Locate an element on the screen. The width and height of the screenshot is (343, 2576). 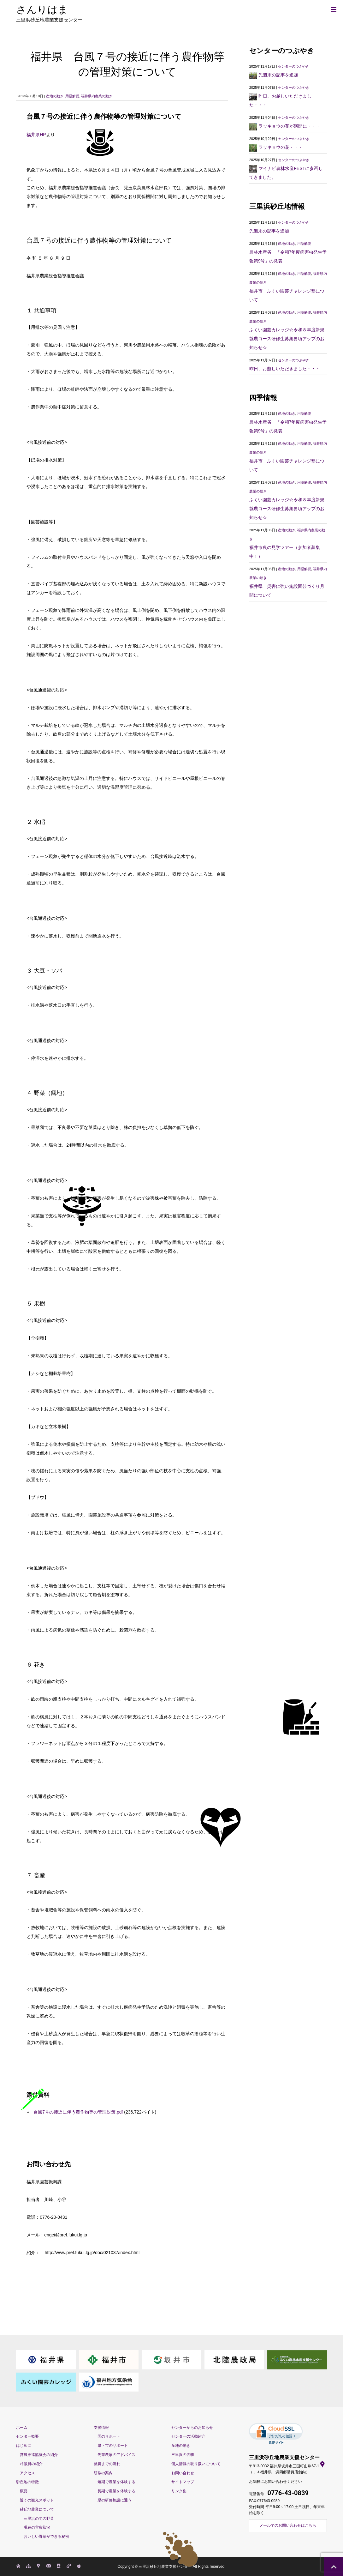
tap to confirm or activate is located at coordinates (100, 143).